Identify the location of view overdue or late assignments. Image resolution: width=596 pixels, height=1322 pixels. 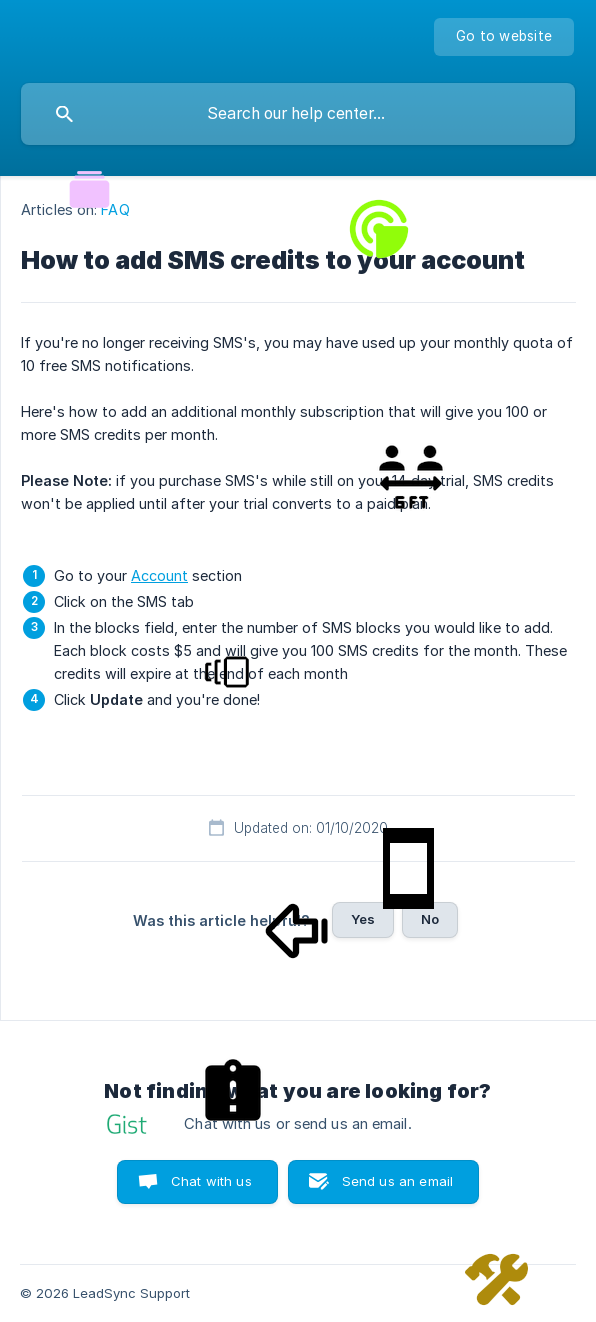
(233, 1093).